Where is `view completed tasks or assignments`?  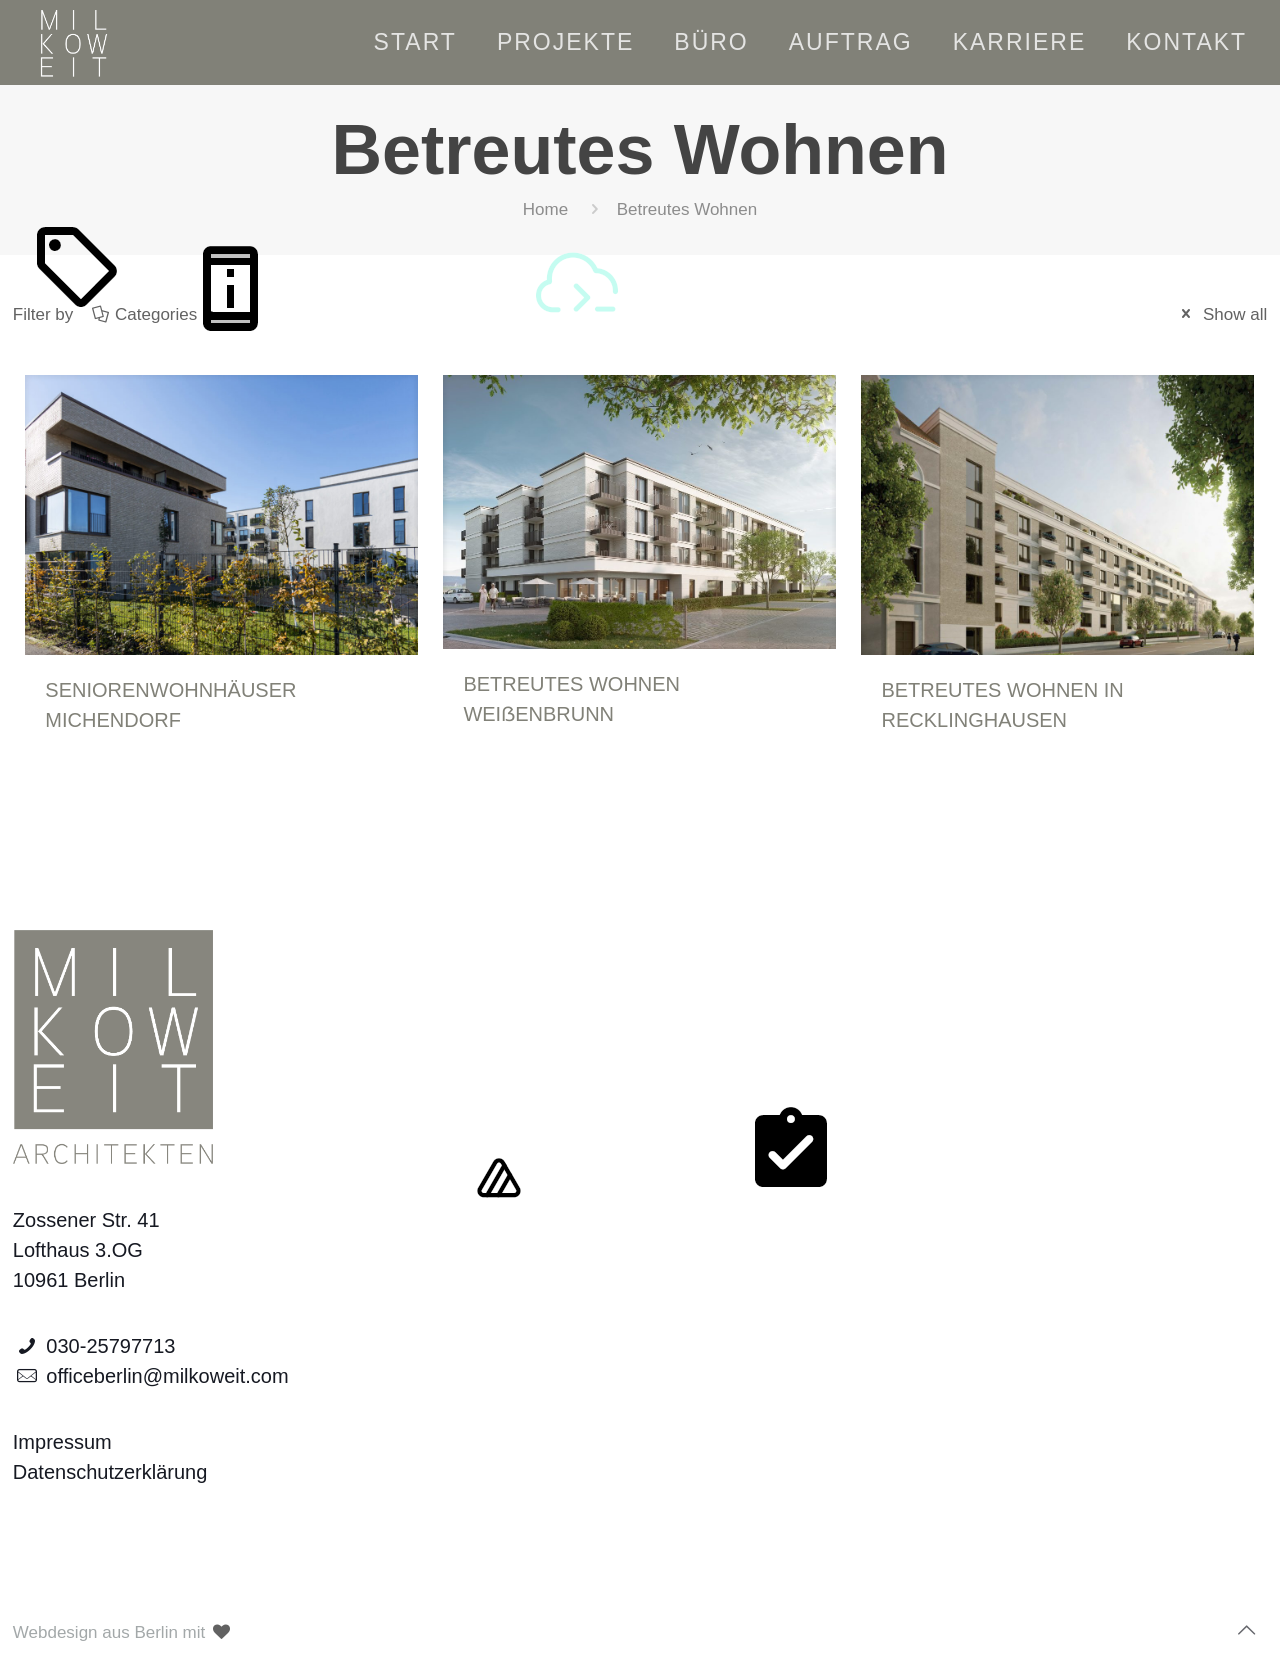
view completed tasks or assignments is located at coordinates (791, 1151).